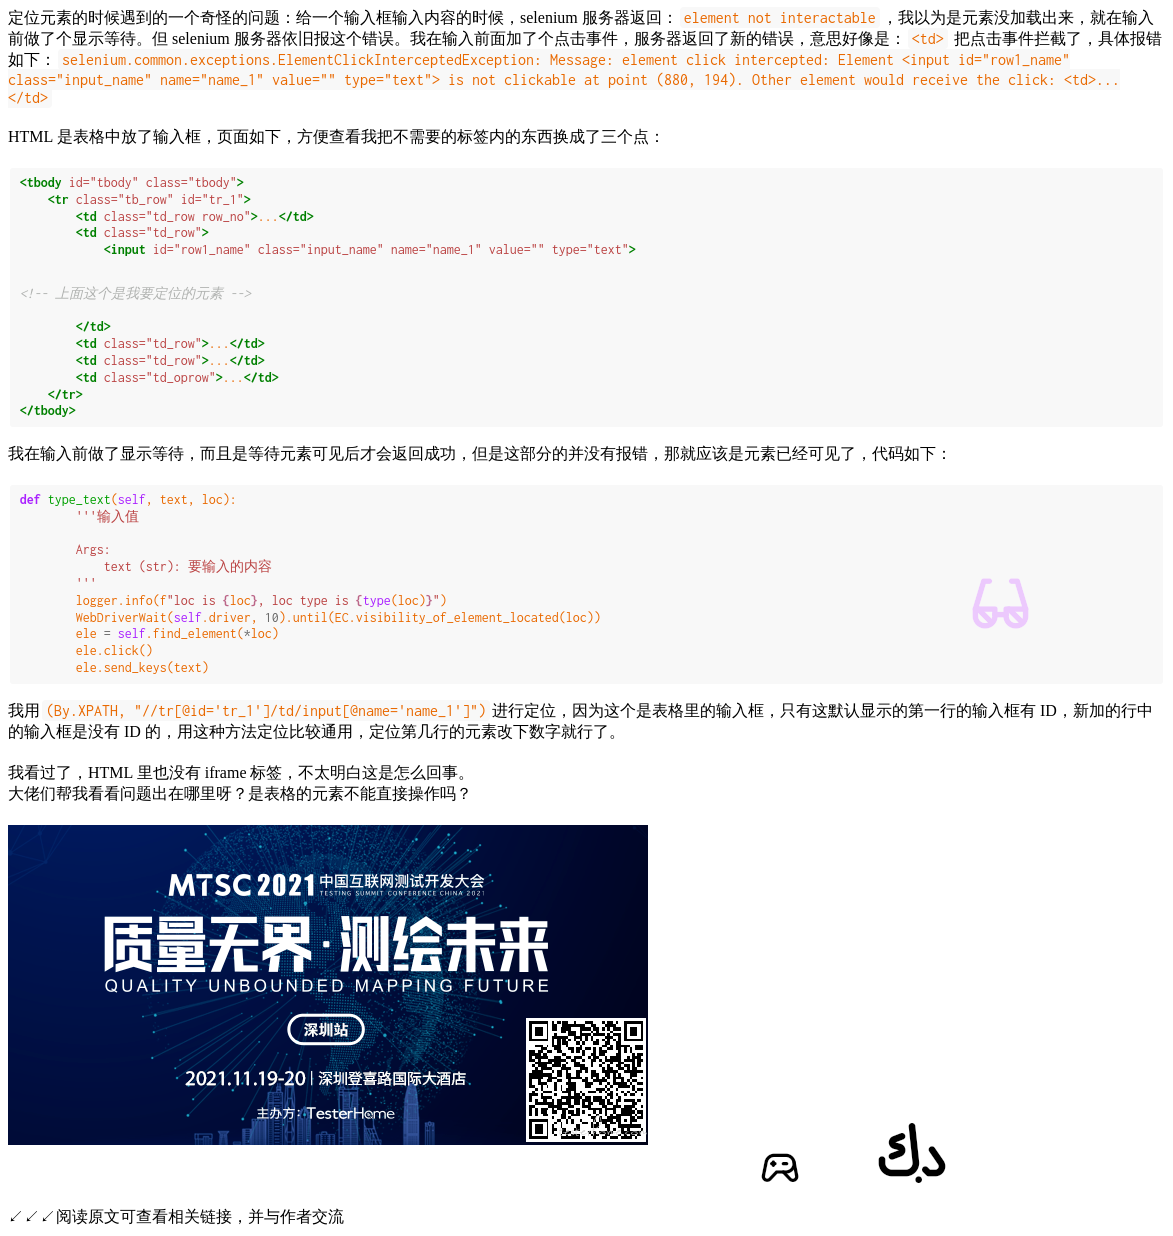  What do you see at coordinates (912, 1153) in the screenshot?
I see `indicates currency in Iraqi or Kuwaiti dinar` at bounding box center [912, 1153].